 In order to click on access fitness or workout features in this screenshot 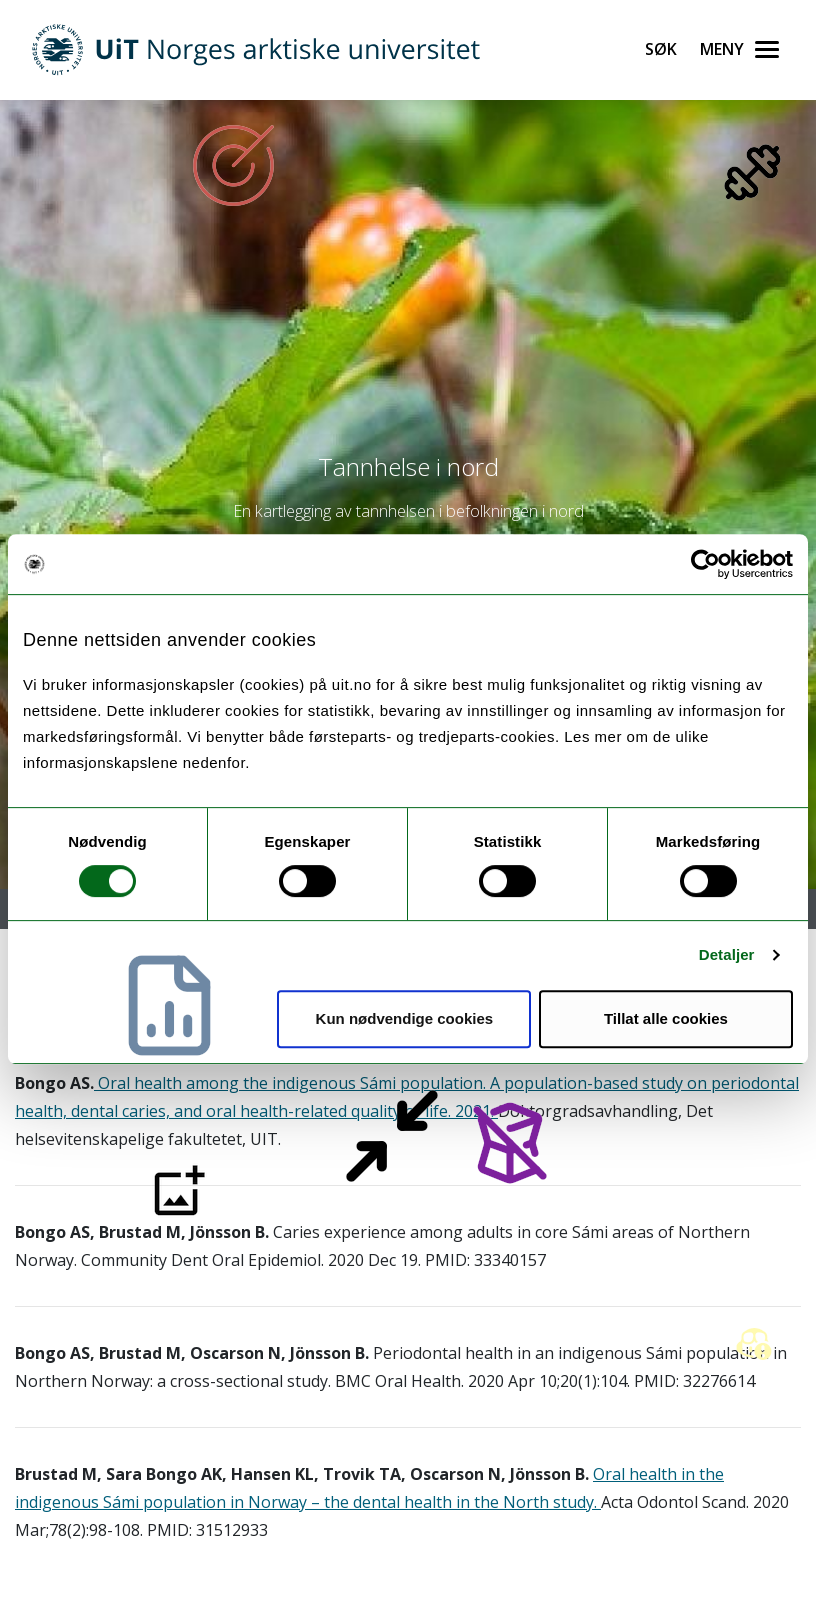, I will do `click(752, 172)`.